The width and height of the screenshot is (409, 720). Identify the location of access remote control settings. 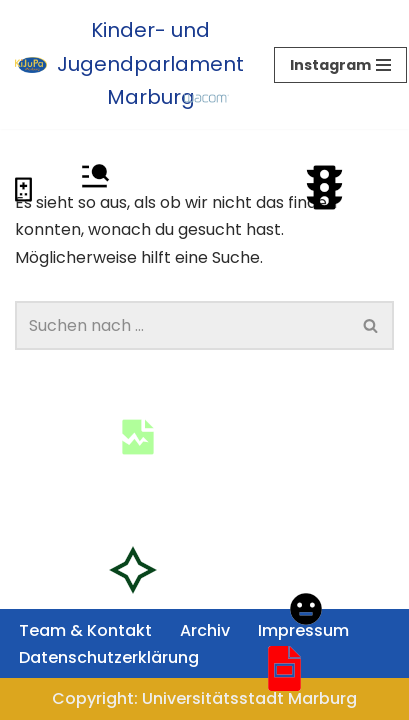
(23, 189).